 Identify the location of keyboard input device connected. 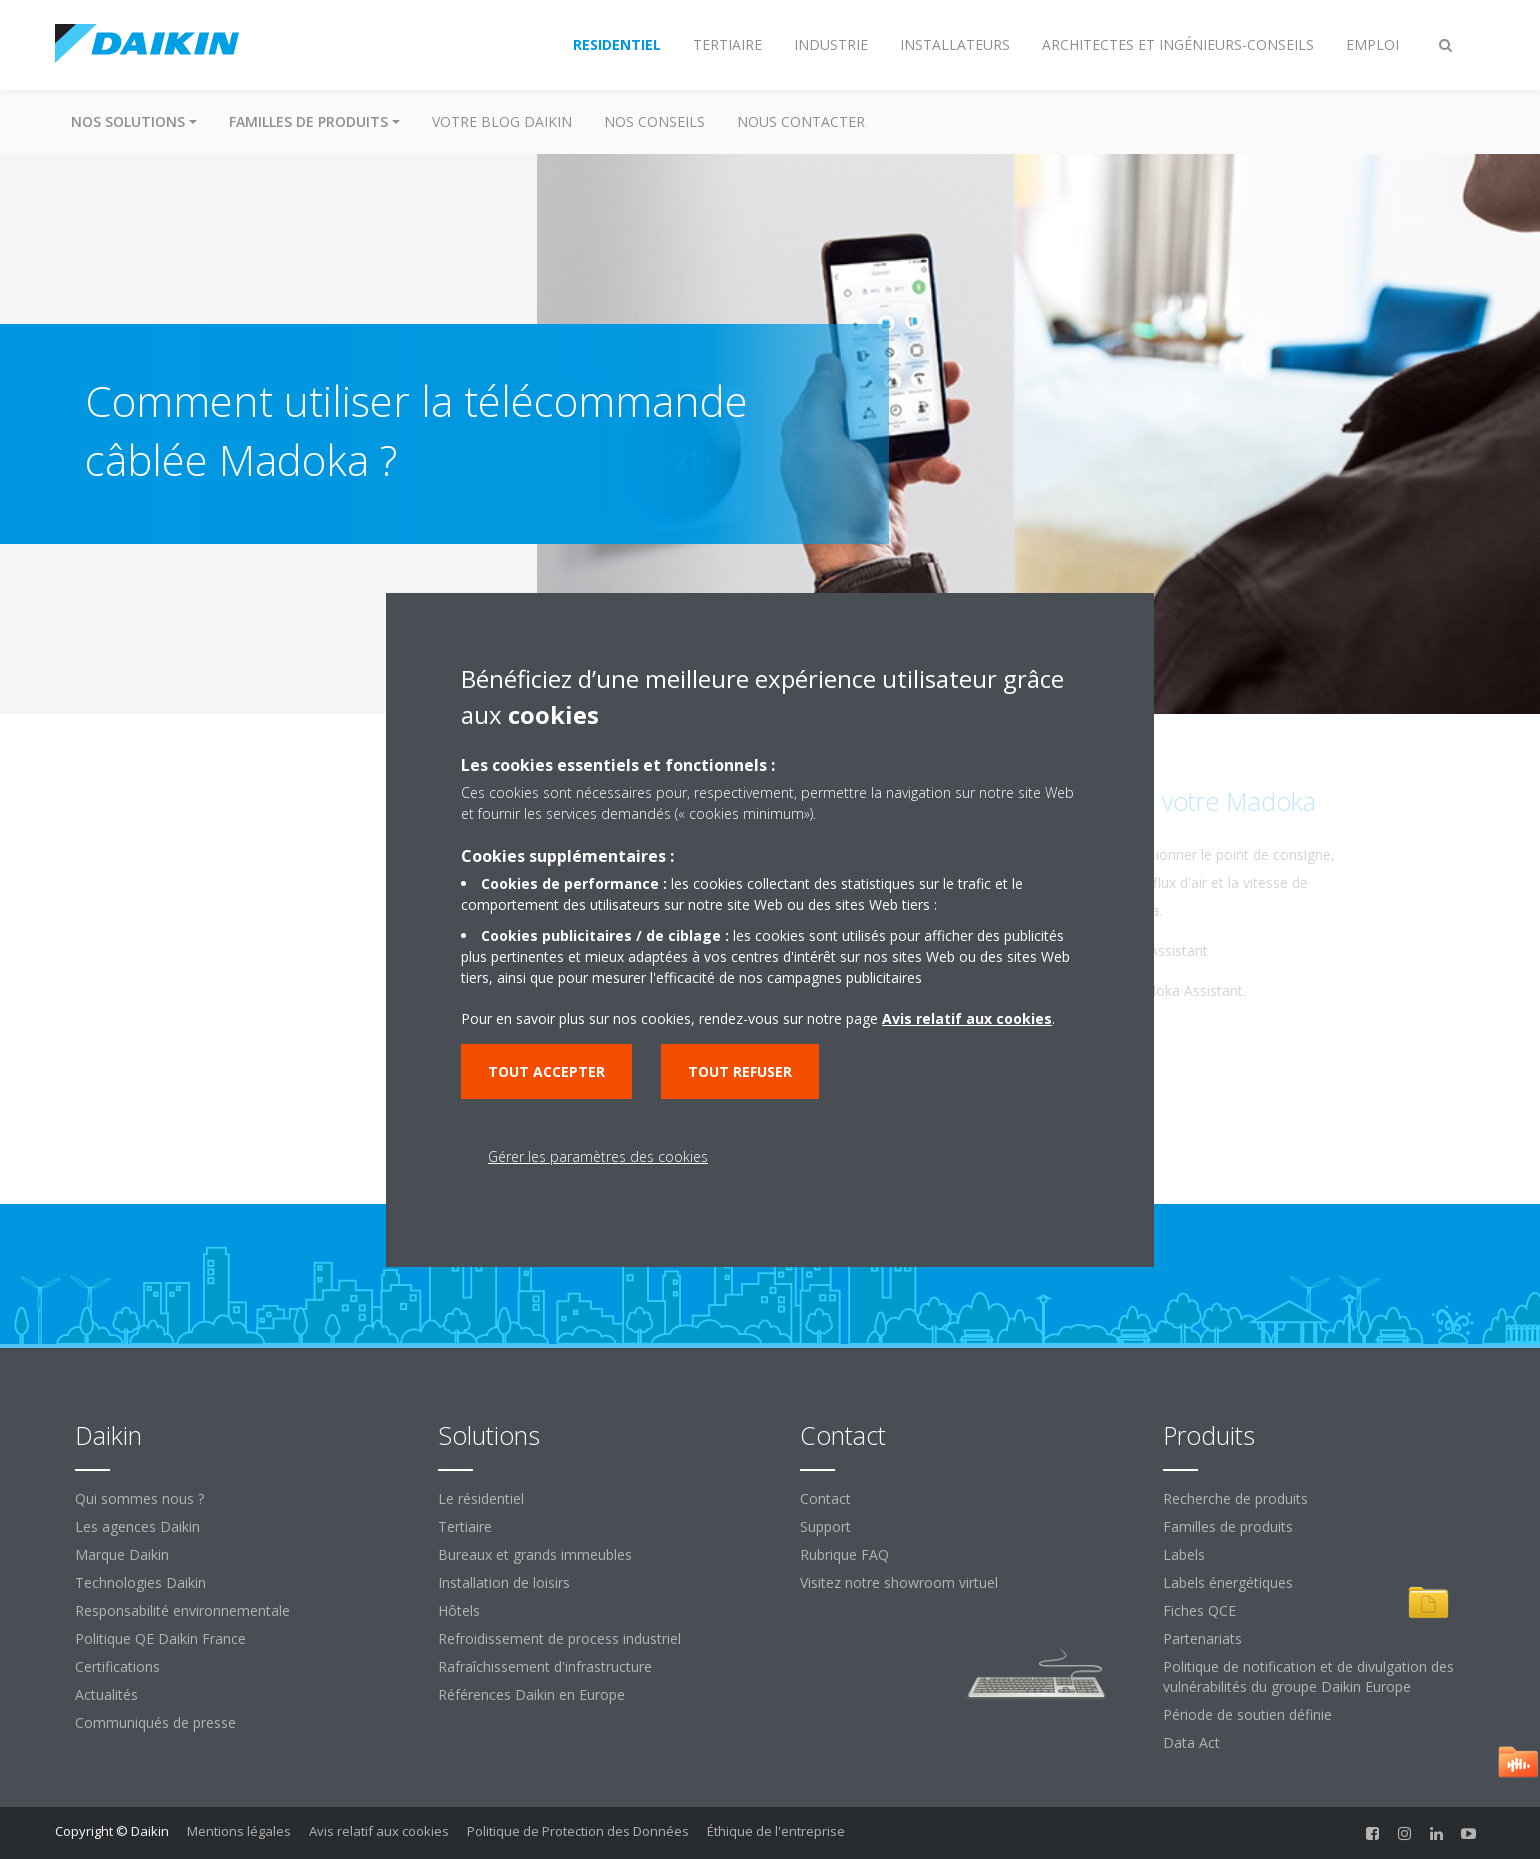
(1035, 1672).